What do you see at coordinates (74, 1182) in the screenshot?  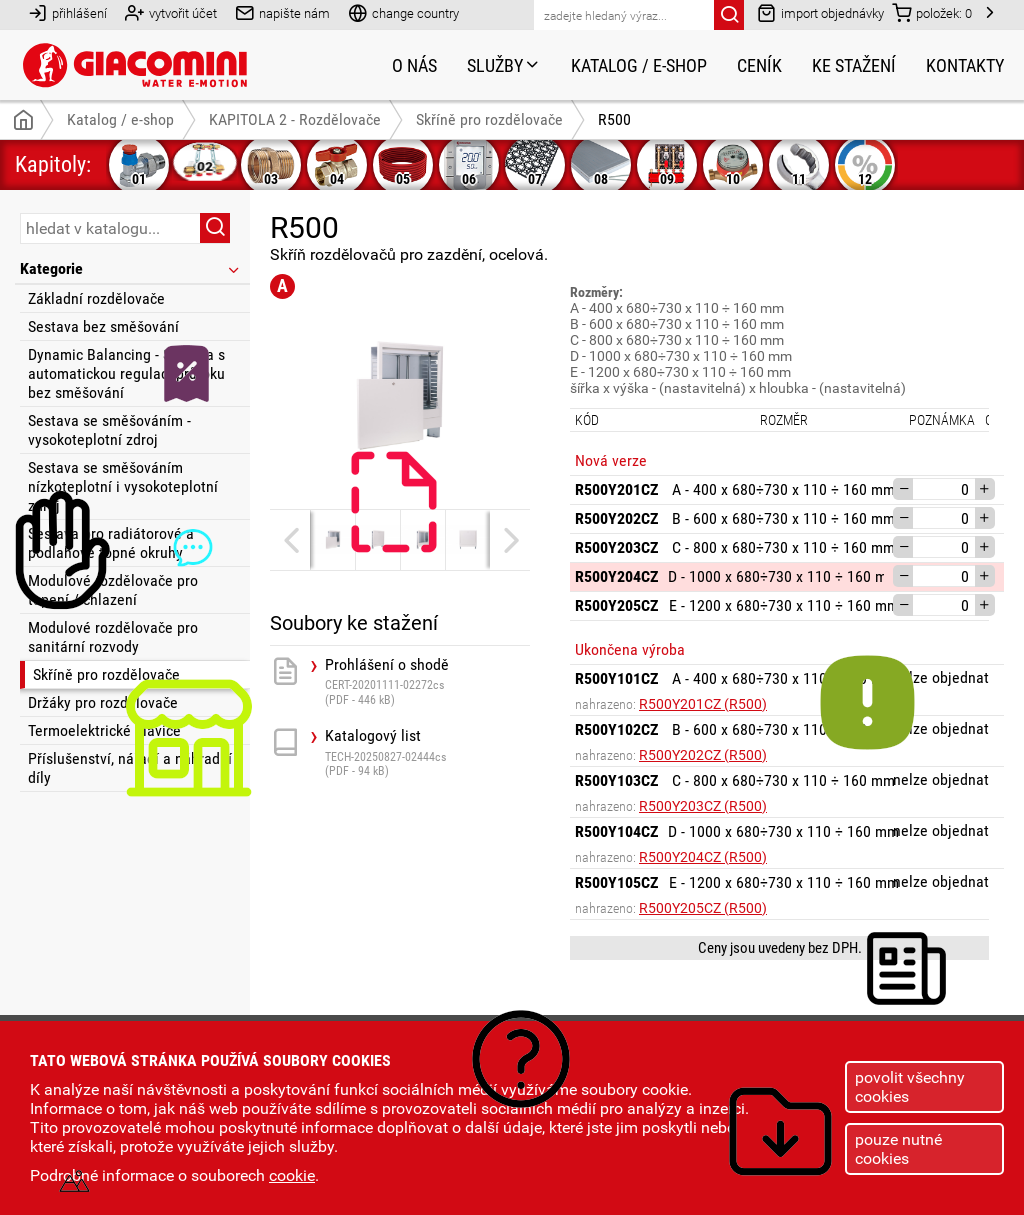 I see `view landscape or nature photos` at bounding box center [74, 1182].